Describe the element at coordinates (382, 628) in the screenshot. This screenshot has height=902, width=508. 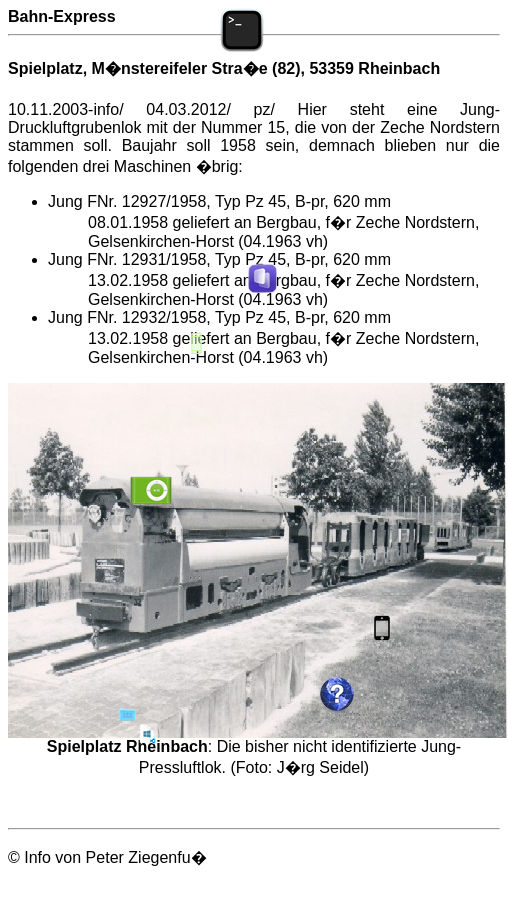
I see `iPod Touch device in sidebar navigation` at that location.